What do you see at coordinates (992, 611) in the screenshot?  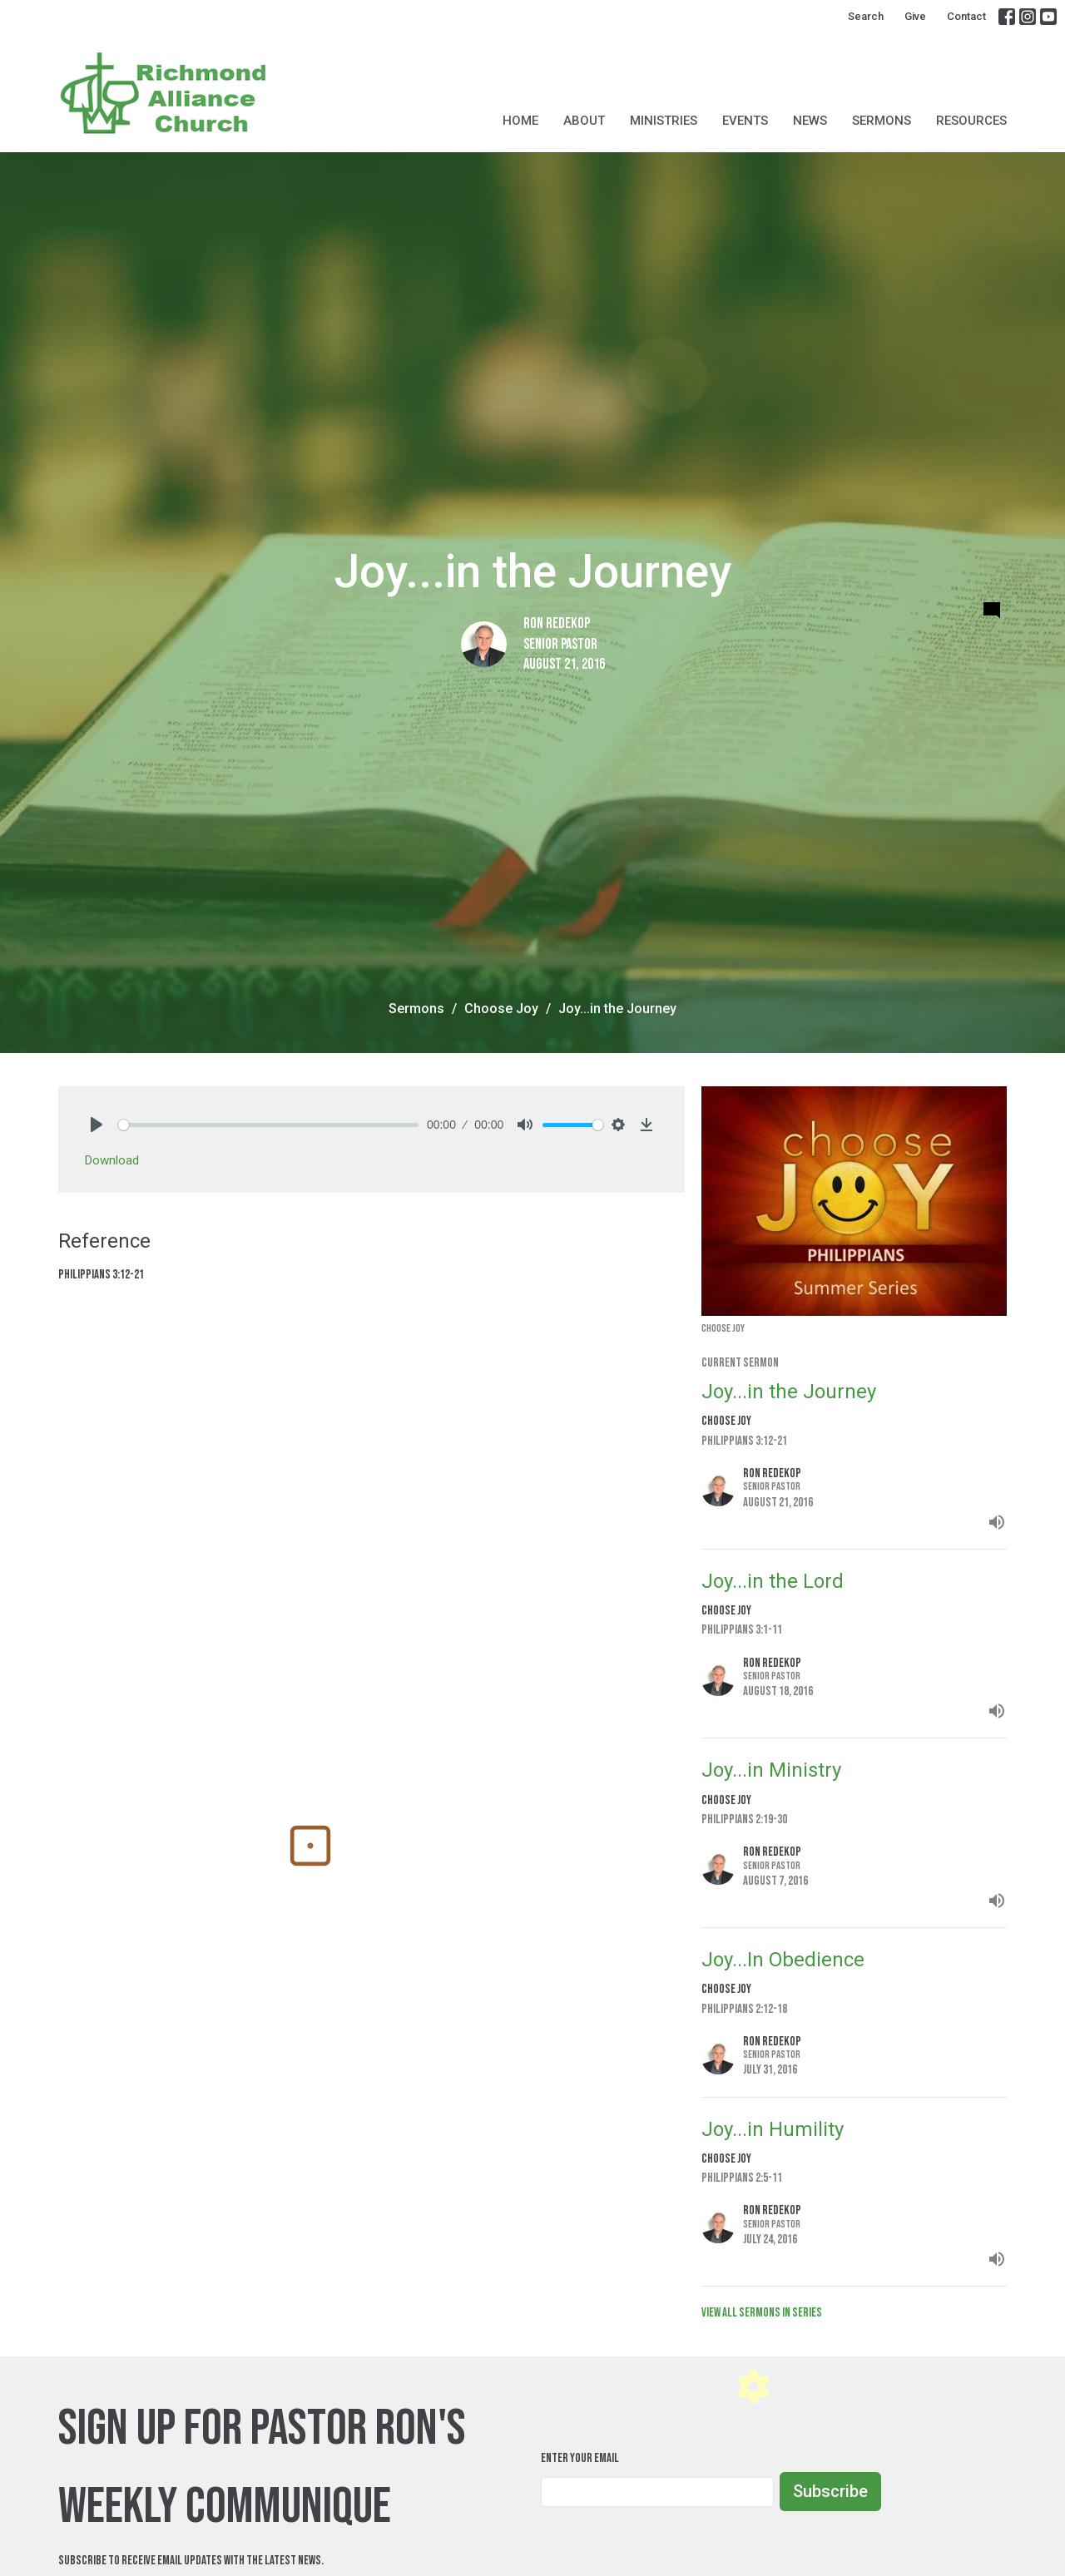 I see `open comments section` at bounding box center [992, 611].